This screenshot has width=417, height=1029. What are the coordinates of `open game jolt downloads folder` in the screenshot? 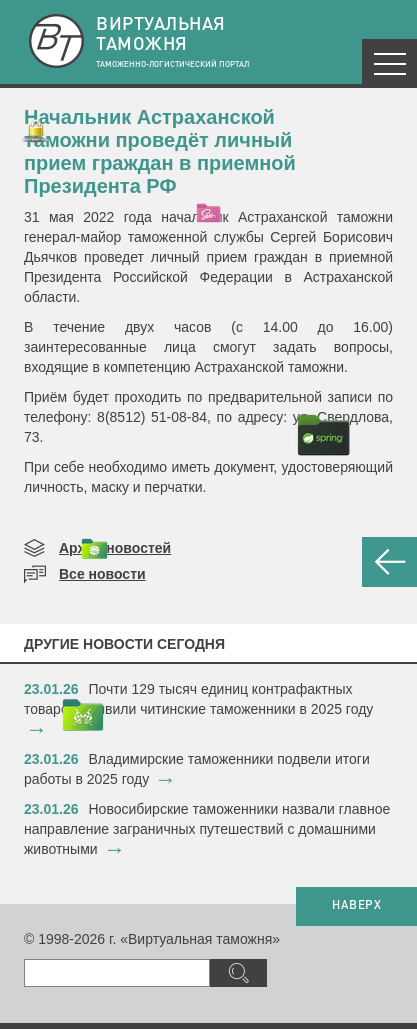 It's located at (83, 716).